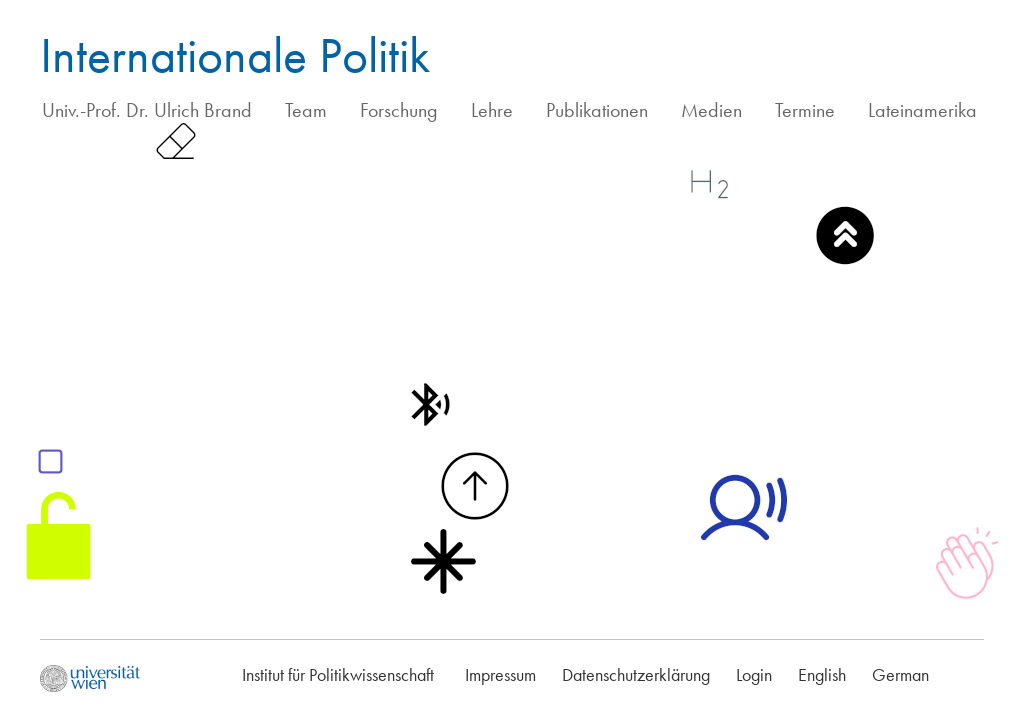 Image resolution: width=1024 pixels, height=720 pixels. Describe the element at coordinates (742, 507) in the screenshot. I see `user is speaking or broadcasting audio` at that location.